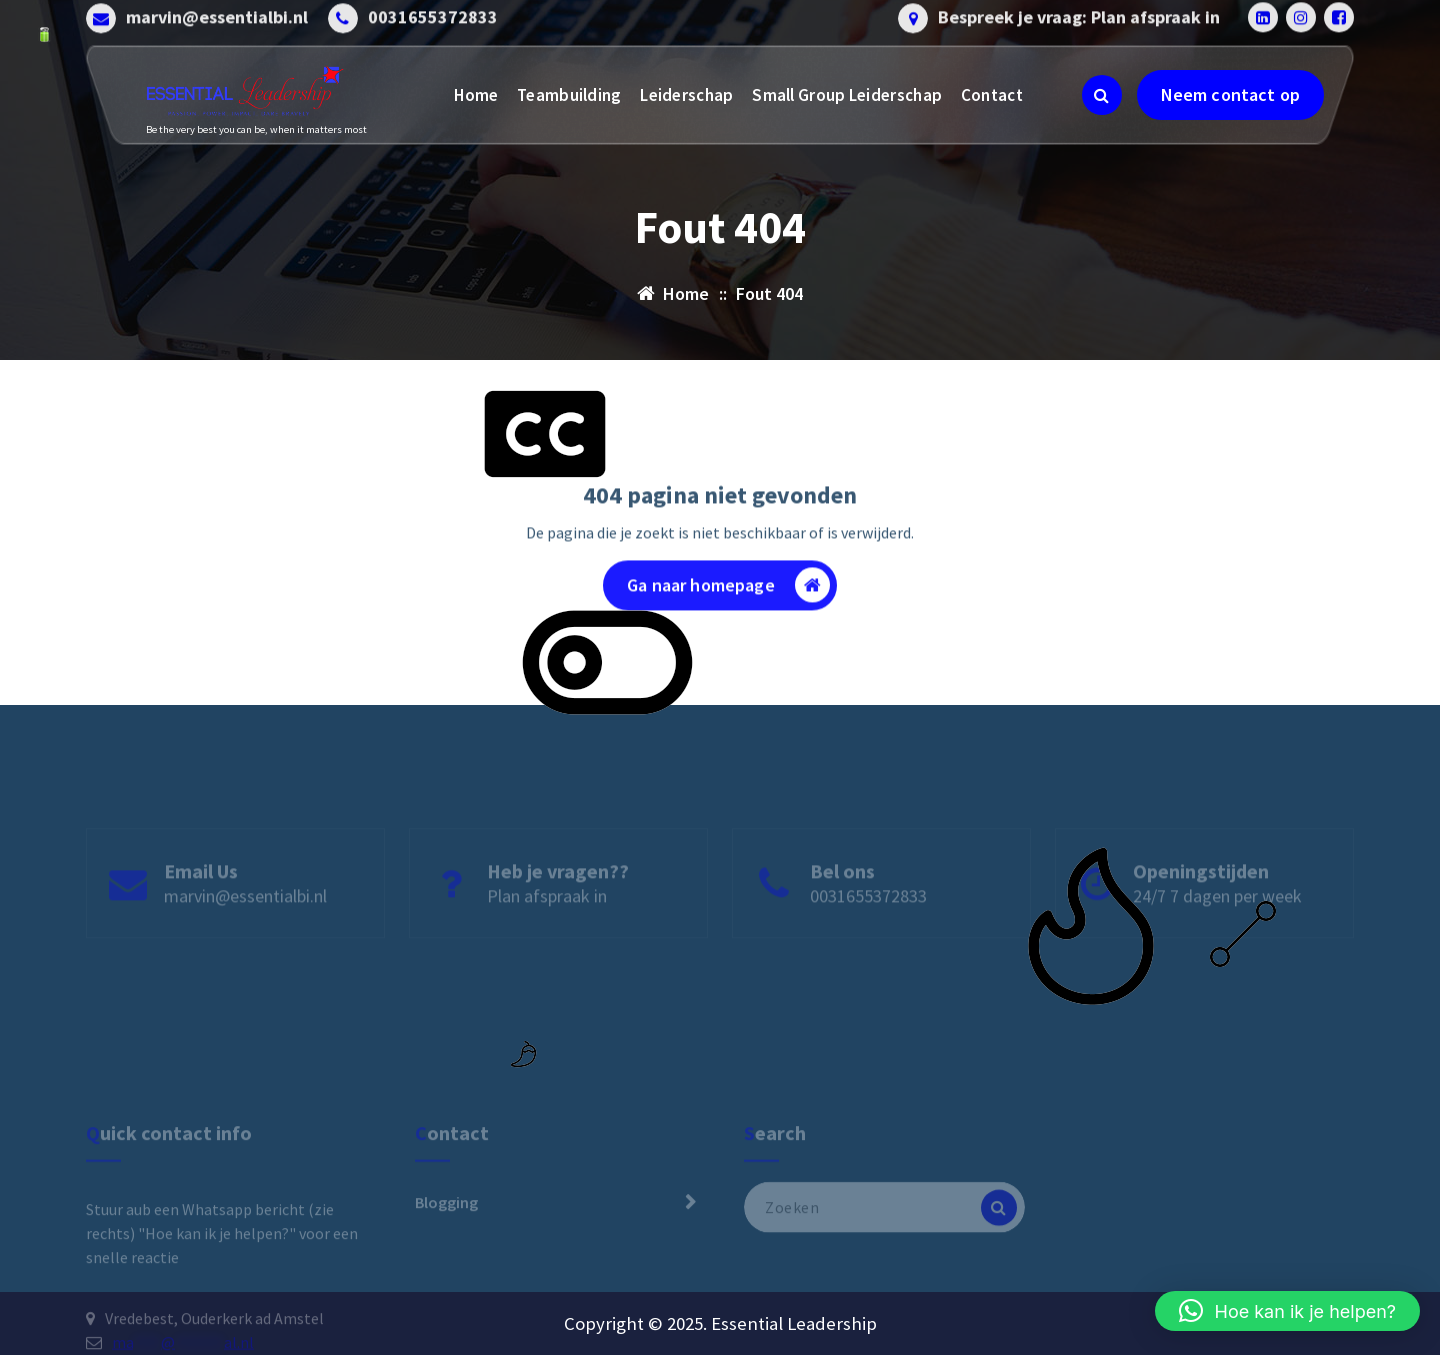 The image size is (1440, 1355). What do you see at coordinates (44, 34) in the screenshot?
I see `view current battery level` at bounding box center [44, 34].